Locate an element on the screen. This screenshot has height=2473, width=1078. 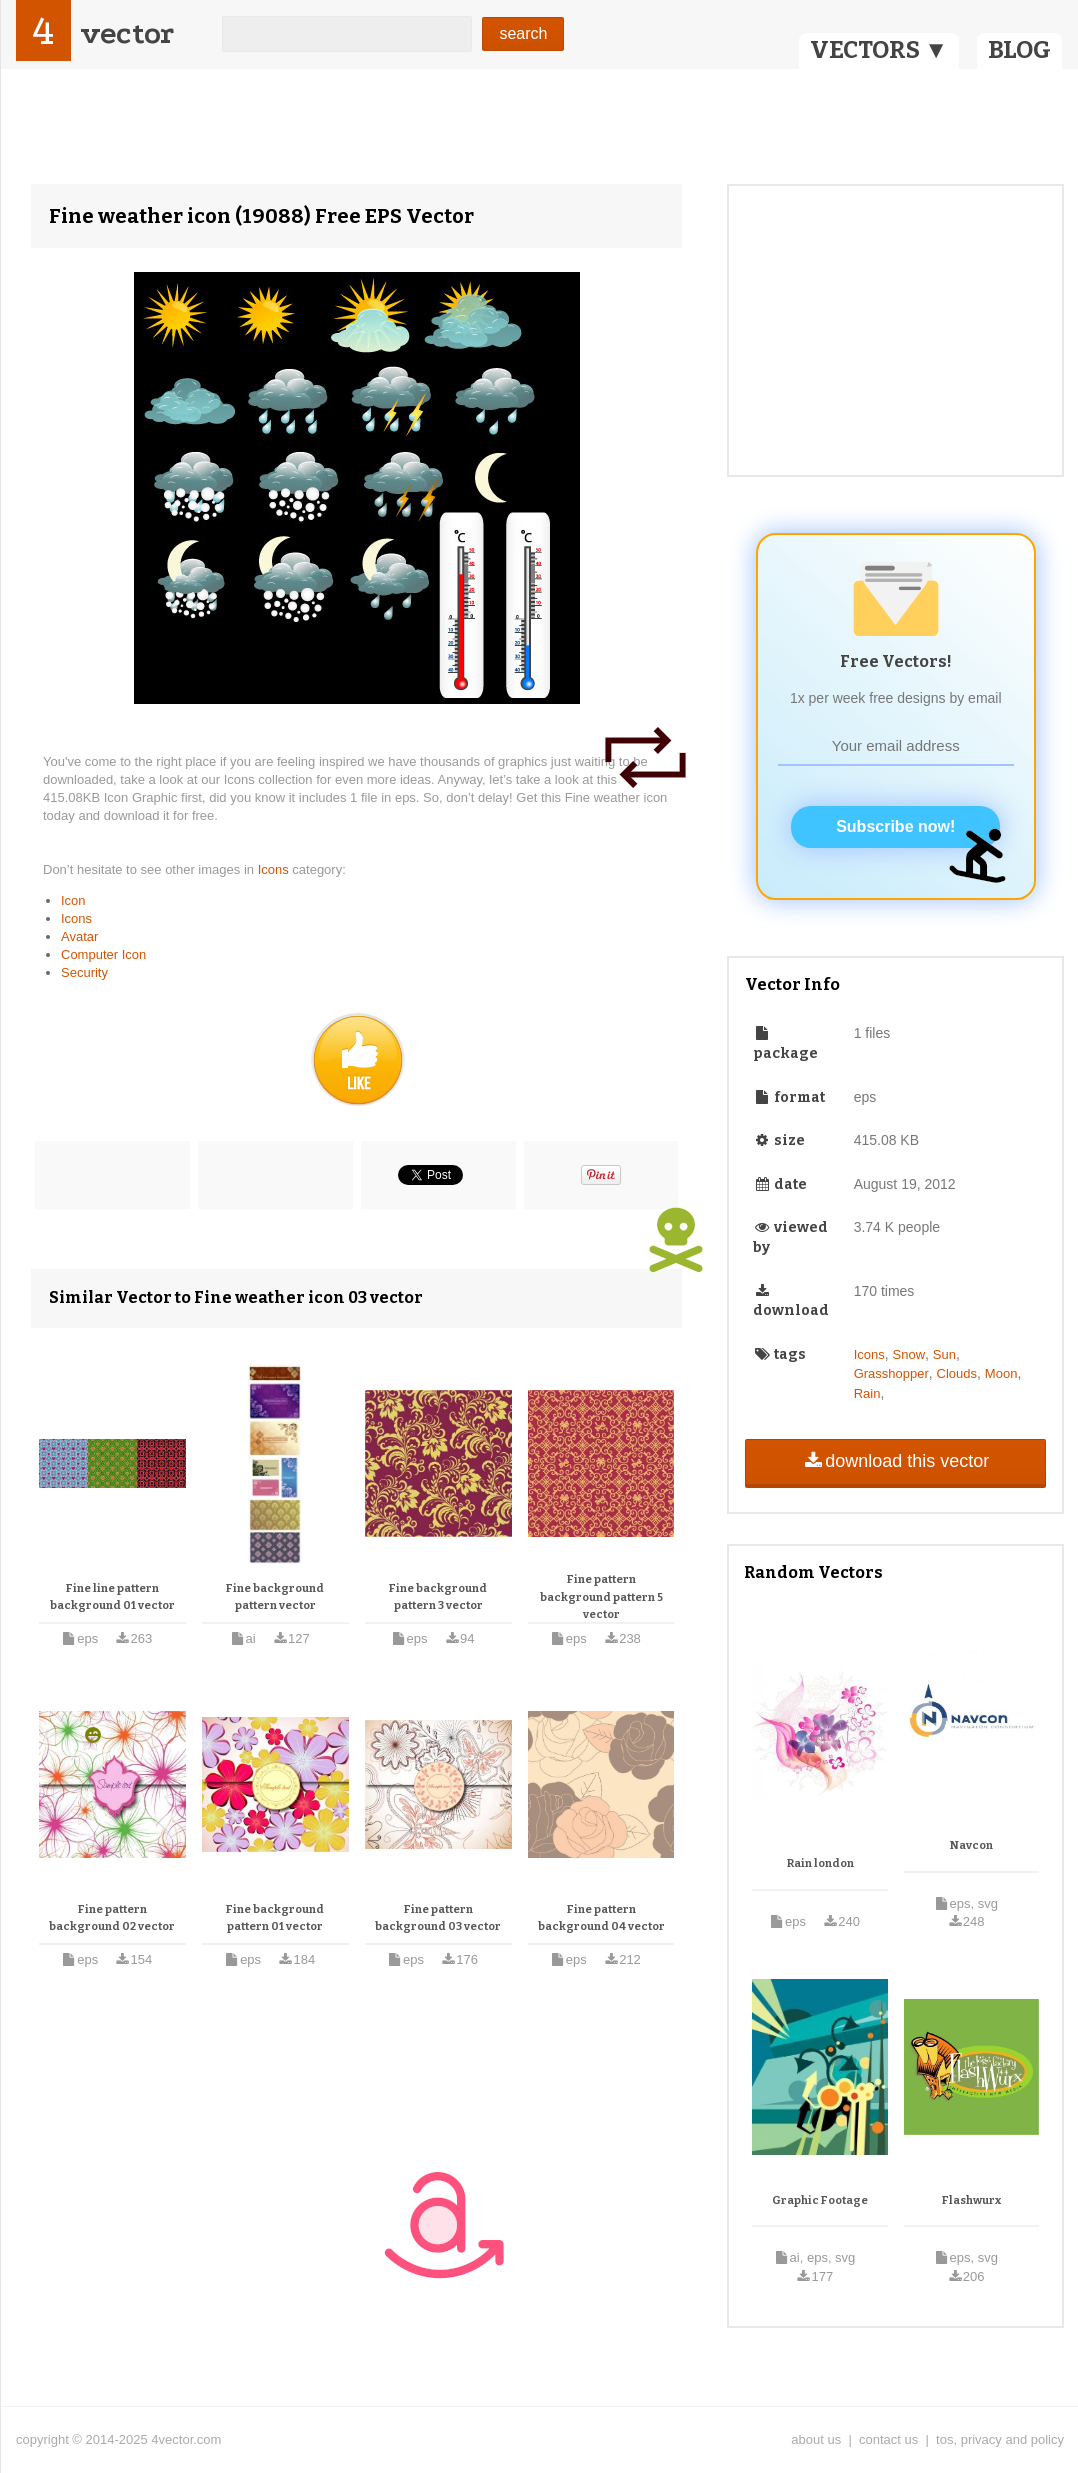
enable repeat mode for media playback is located at coordinates (645, 757).